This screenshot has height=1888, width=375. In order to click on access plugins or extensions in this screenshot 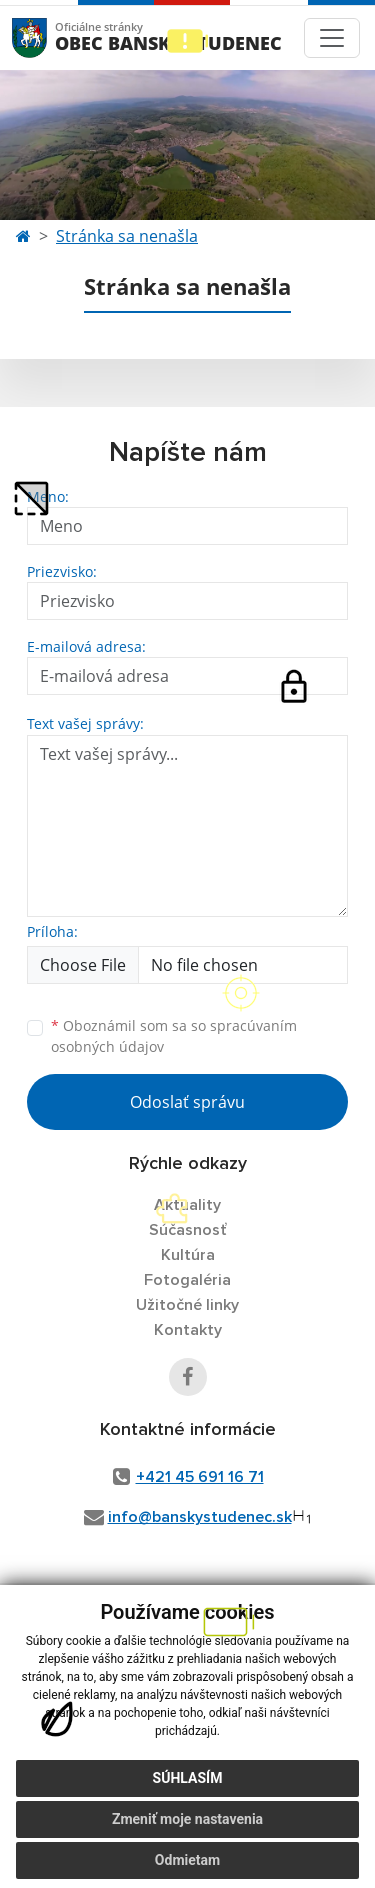, I will do `click(173, 1209)`.